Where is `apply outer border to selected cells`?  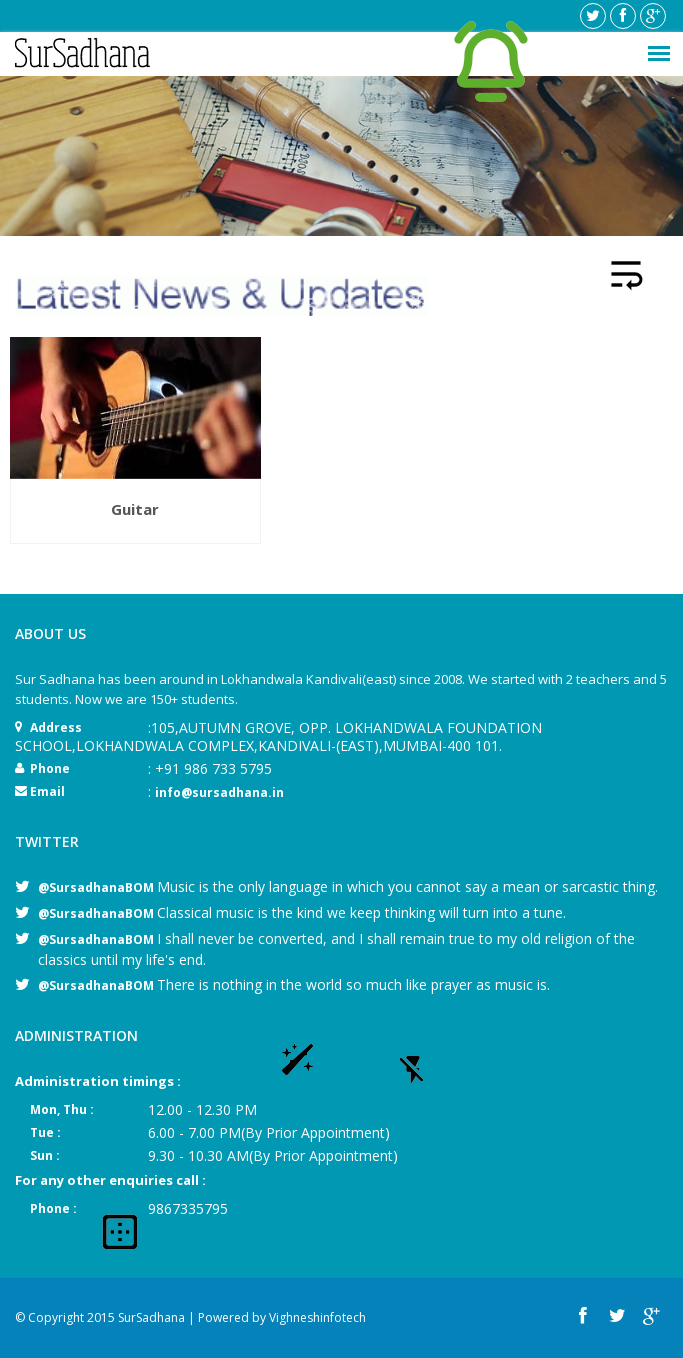
apply outer border to selected cells is located at coordinates (120, 1232).